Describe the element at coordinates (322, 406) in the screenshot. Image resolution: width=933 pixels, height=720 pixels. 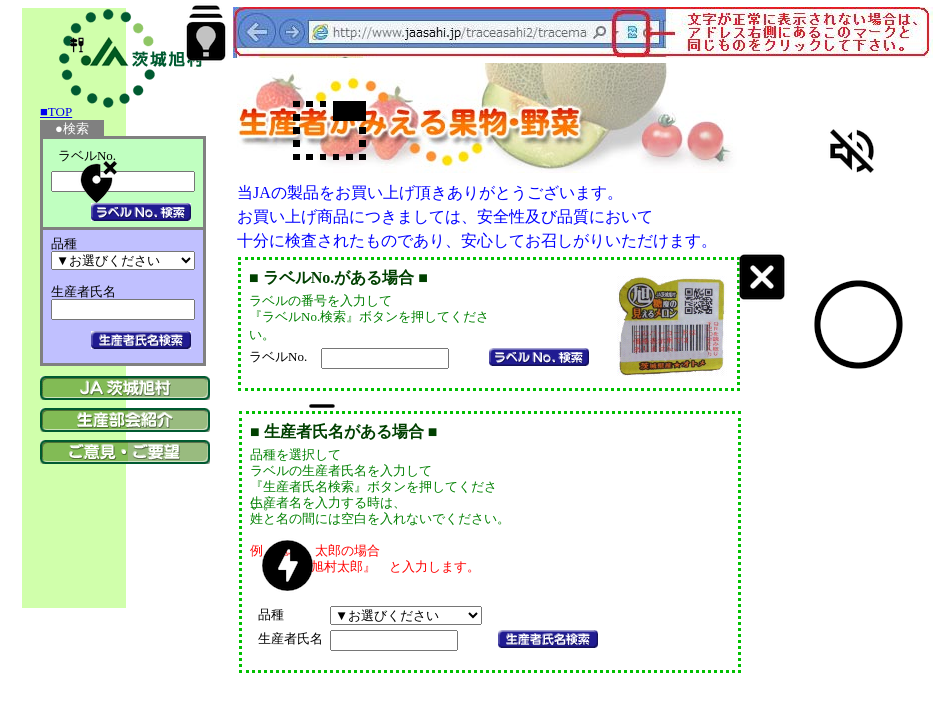
I see `remove an item from a list` at that location.